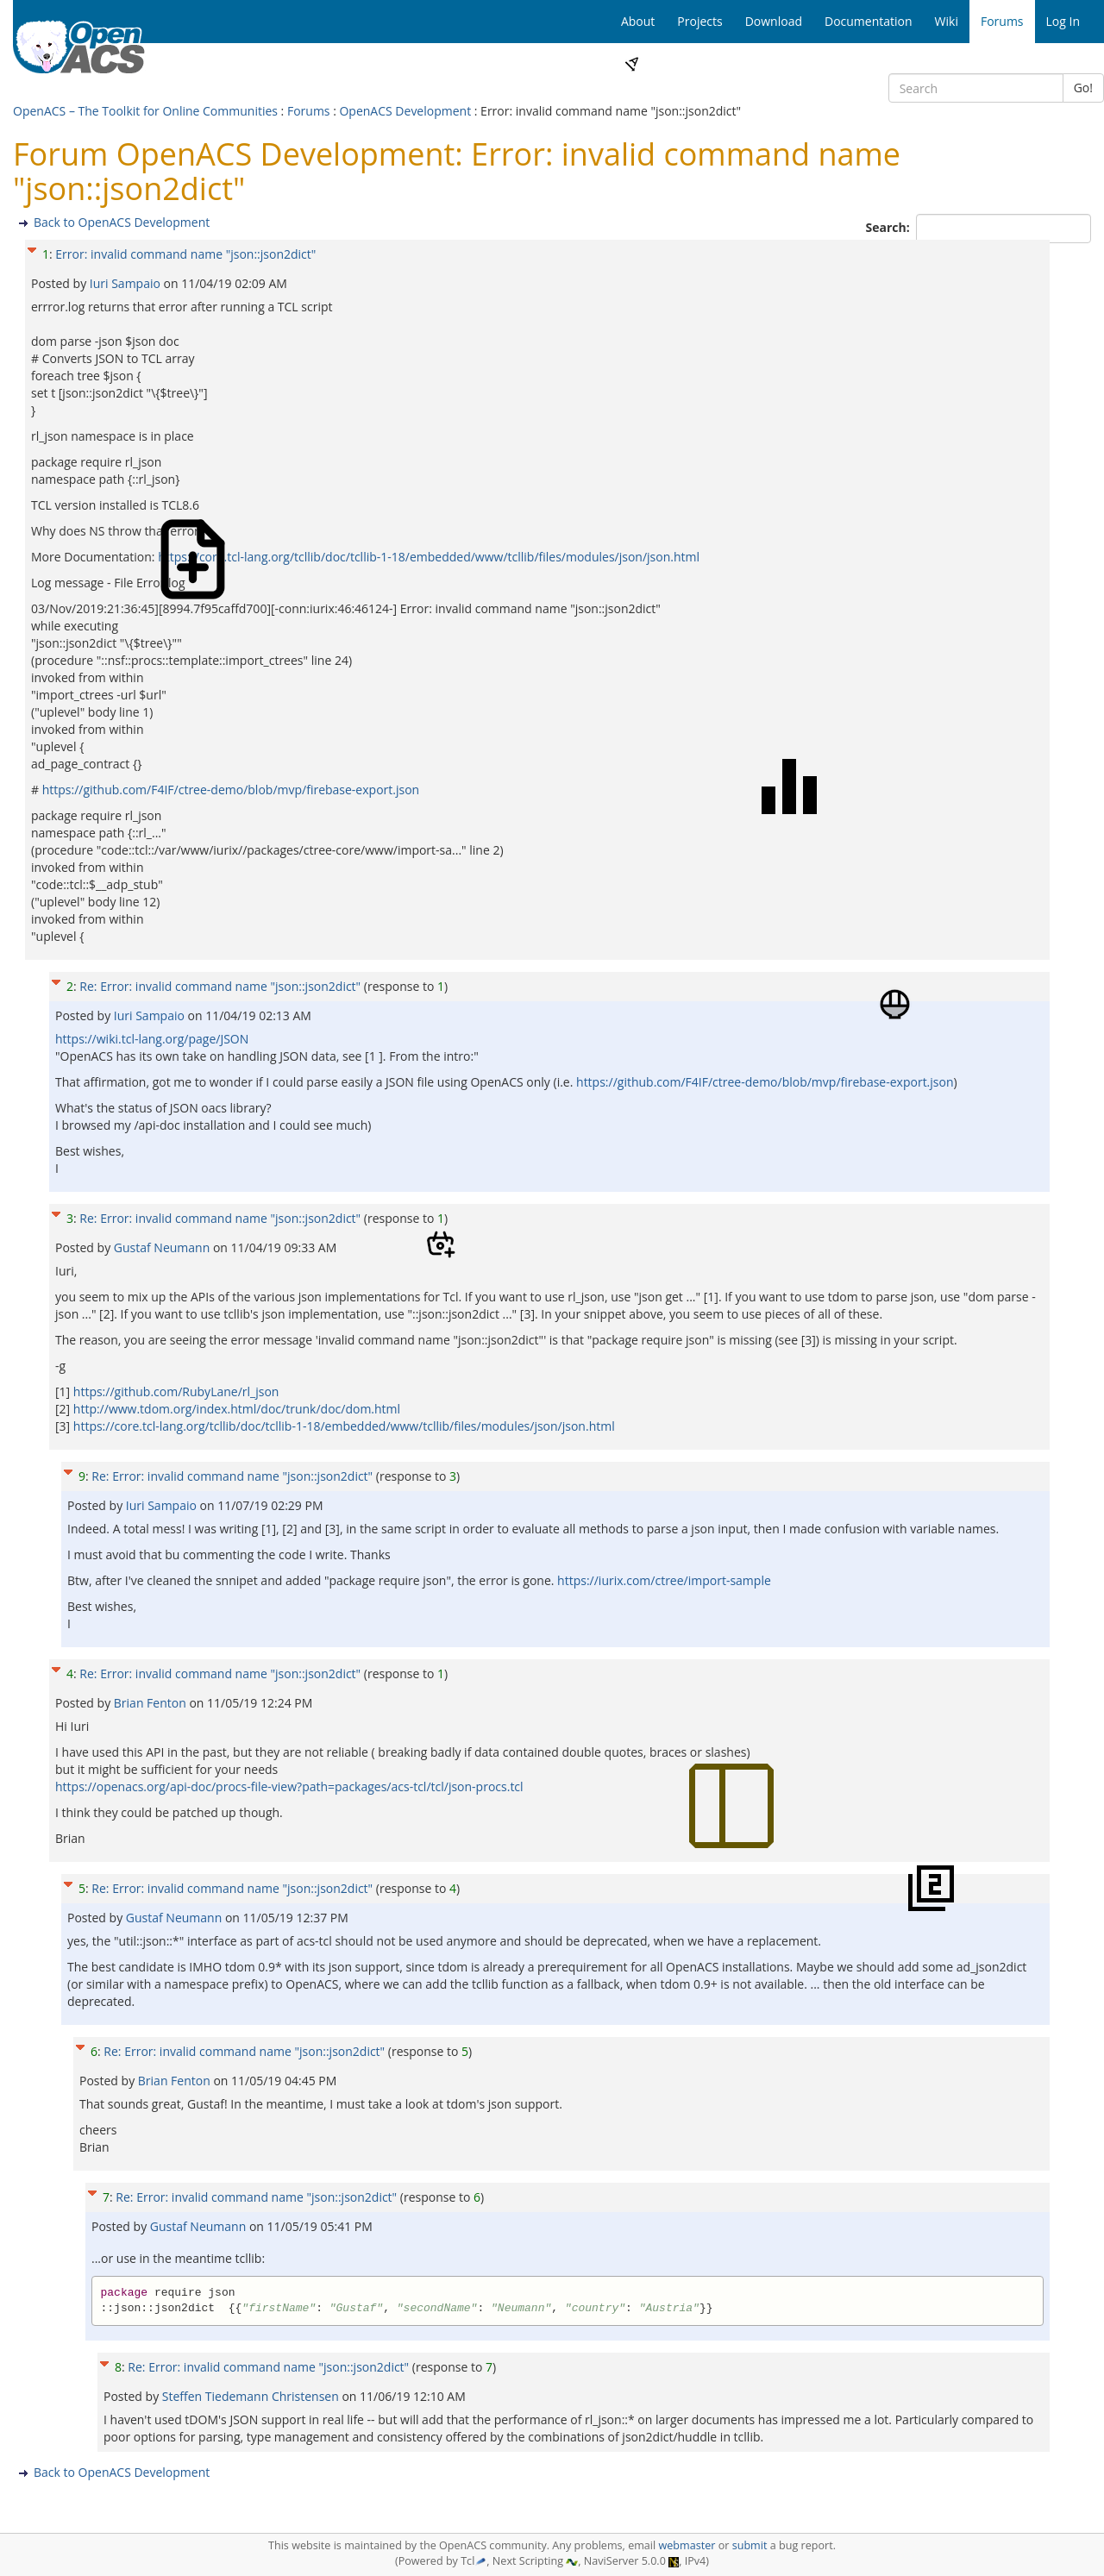  What do you see at coordinates (192, 559) in the screenshot?
I see `create a new file` at bounding box center [192, 559].